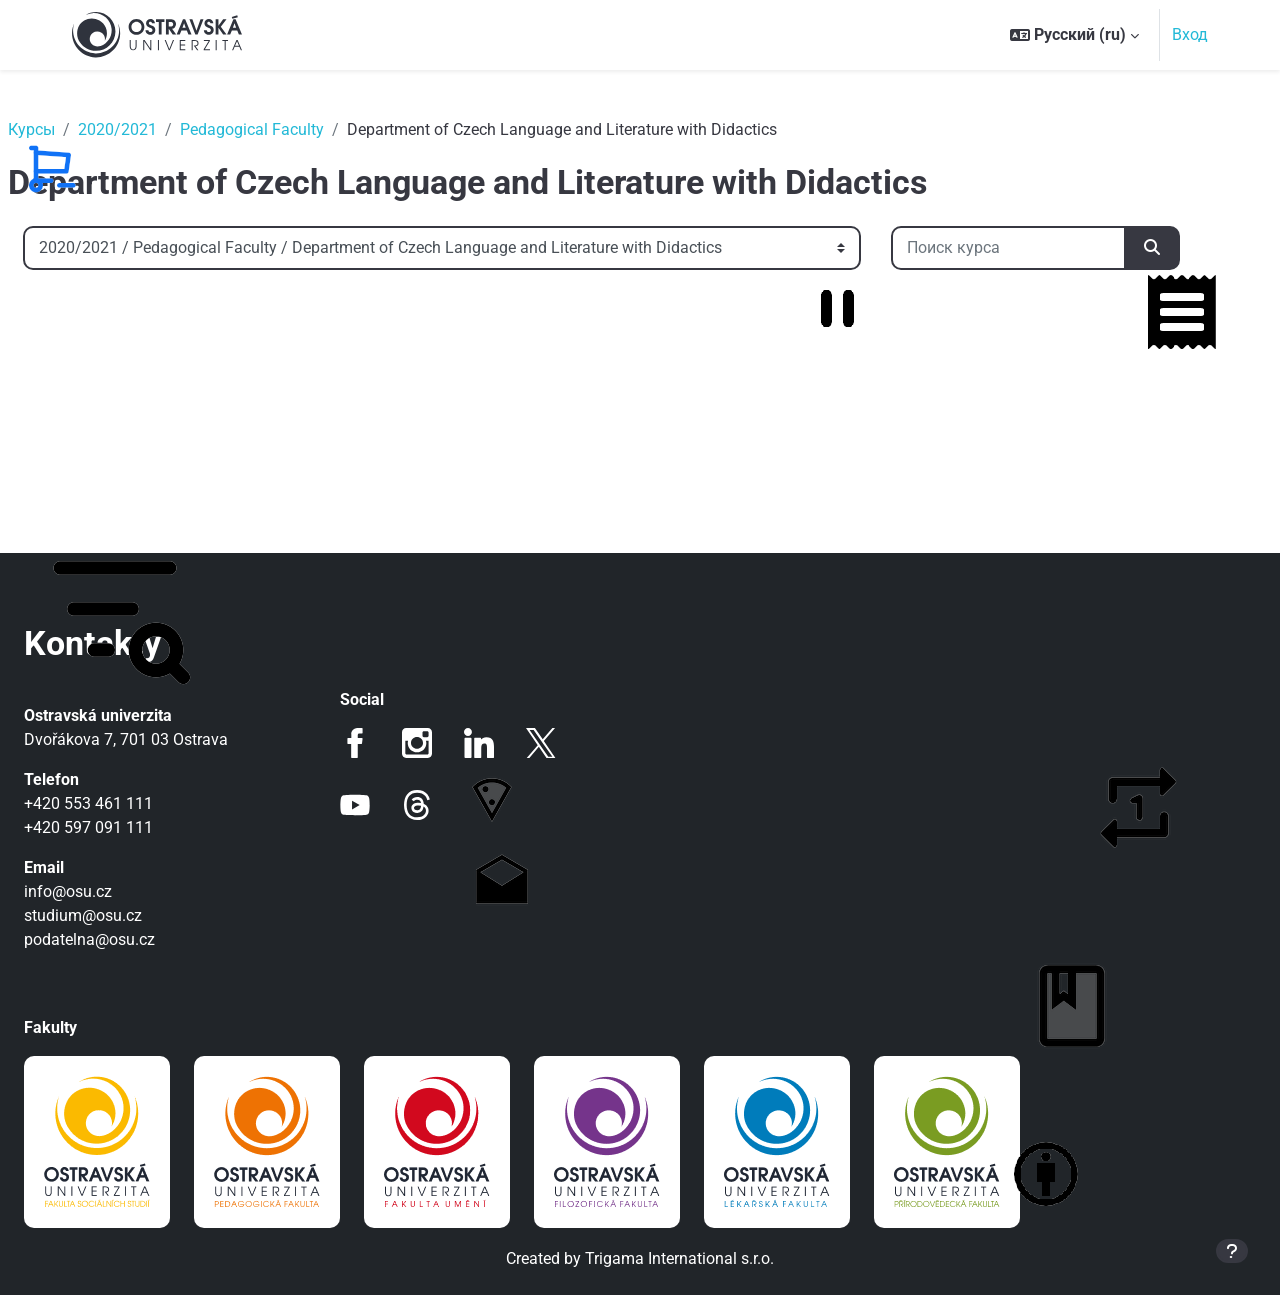 The width and height of the screenshot is (1280, 1295). I want to click on search within filtered results, so click(115, 609).